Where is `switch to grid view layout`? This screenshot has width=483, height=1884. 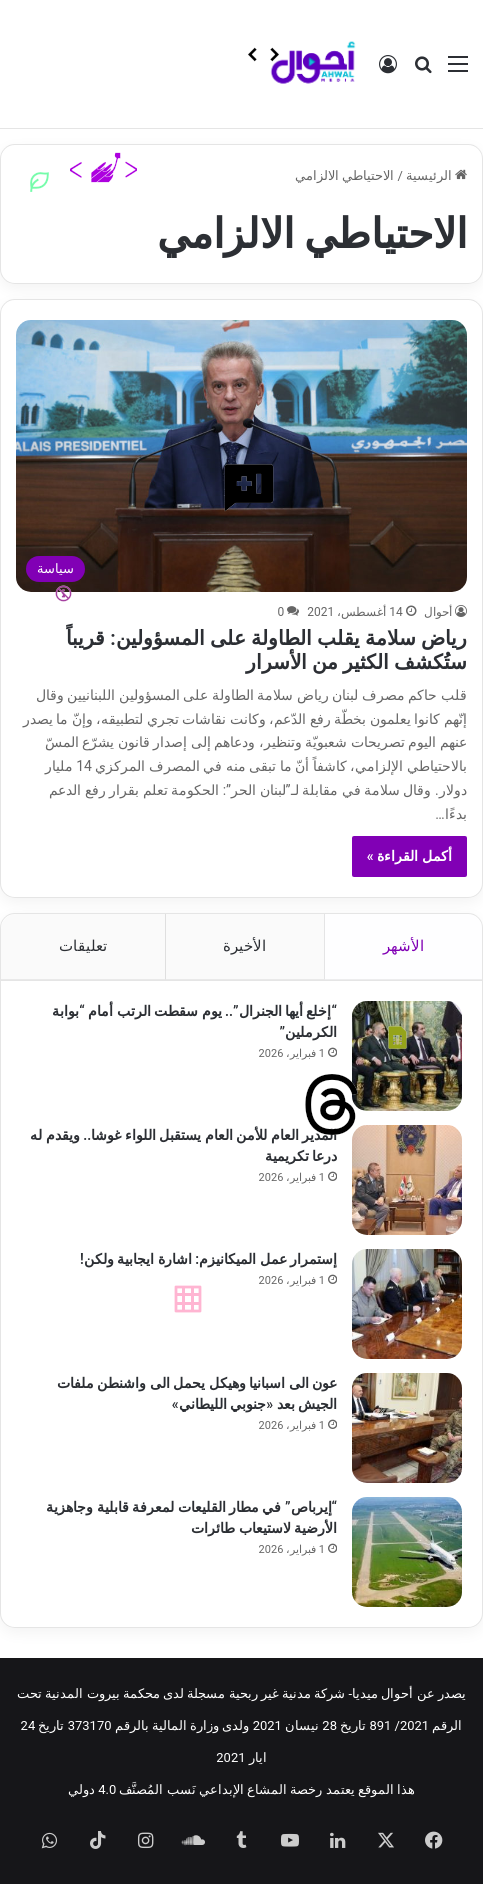
switch to grid view layout is located at coordinates (188, 1299).